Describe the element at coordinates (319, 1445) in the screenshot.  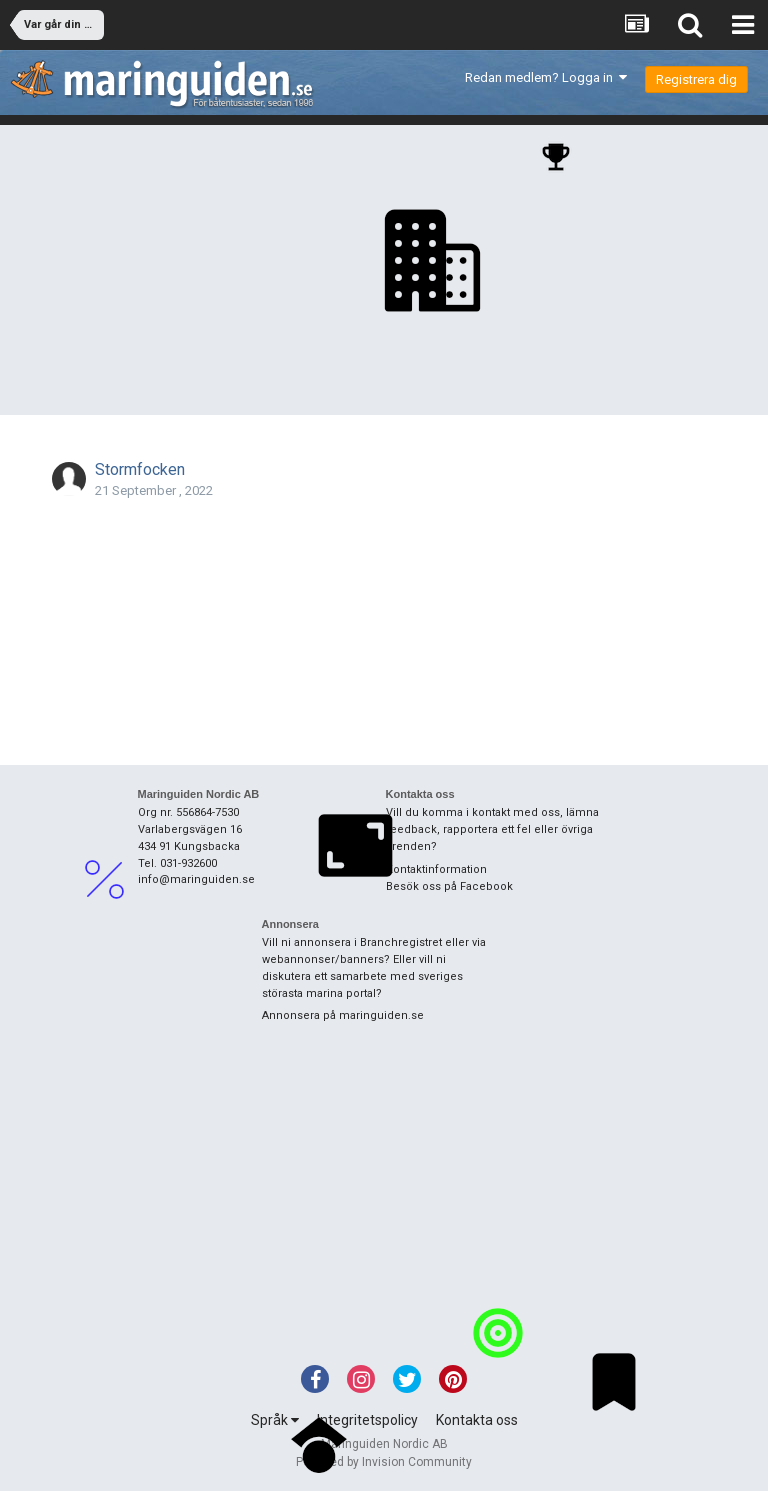
I see `link to google scholar profile` at that location.